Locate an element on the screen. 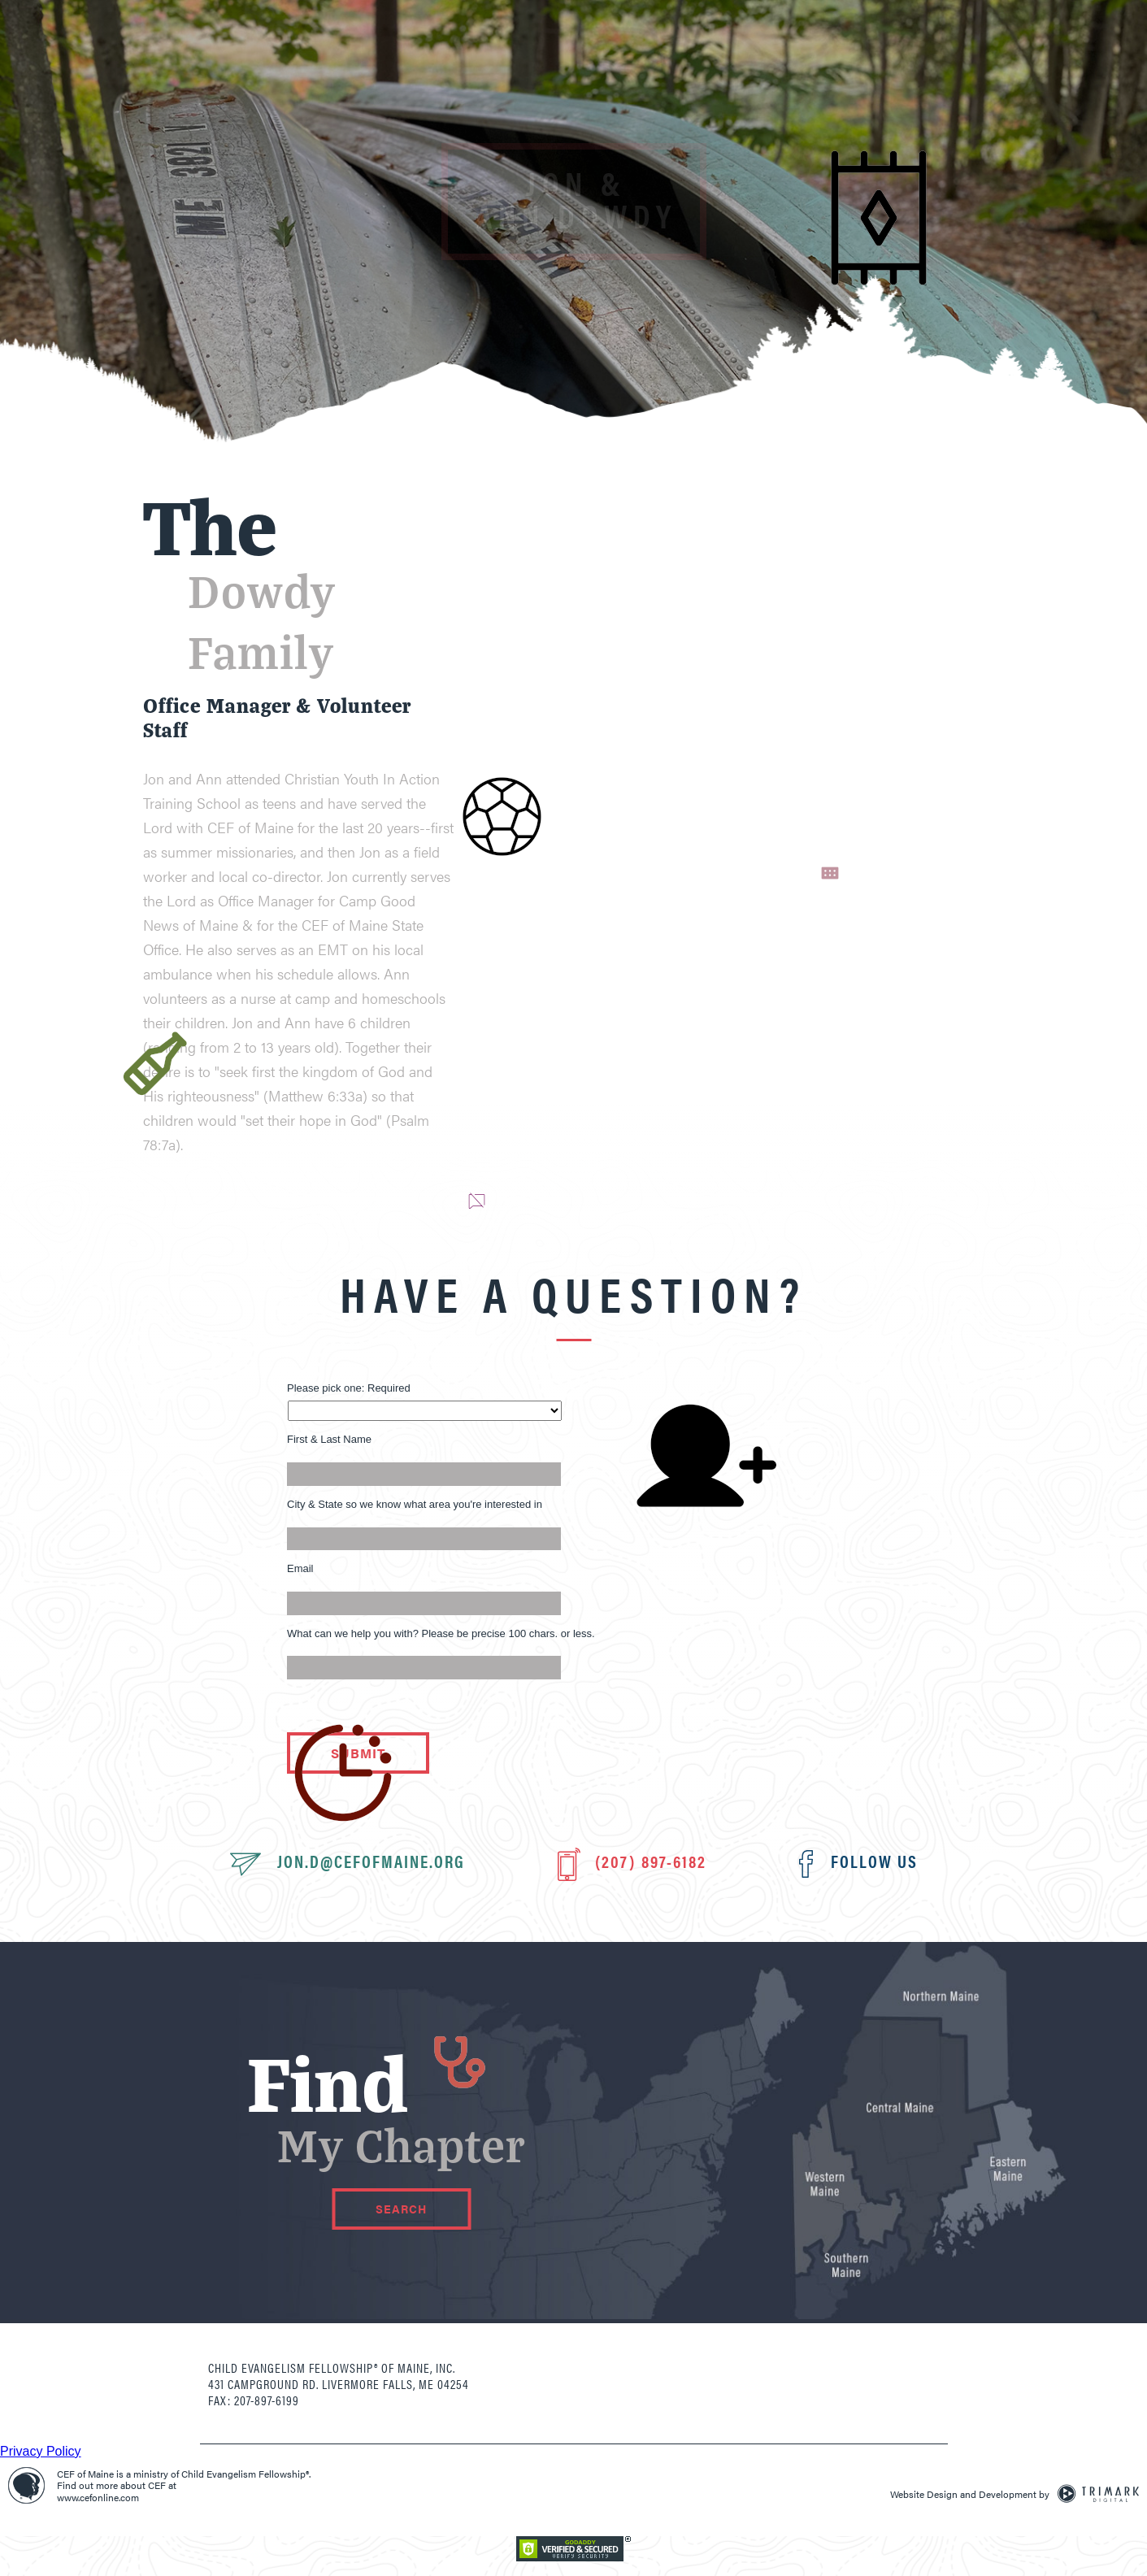  view remaining time on a countdown timer is located at coordinates (343, 1773).